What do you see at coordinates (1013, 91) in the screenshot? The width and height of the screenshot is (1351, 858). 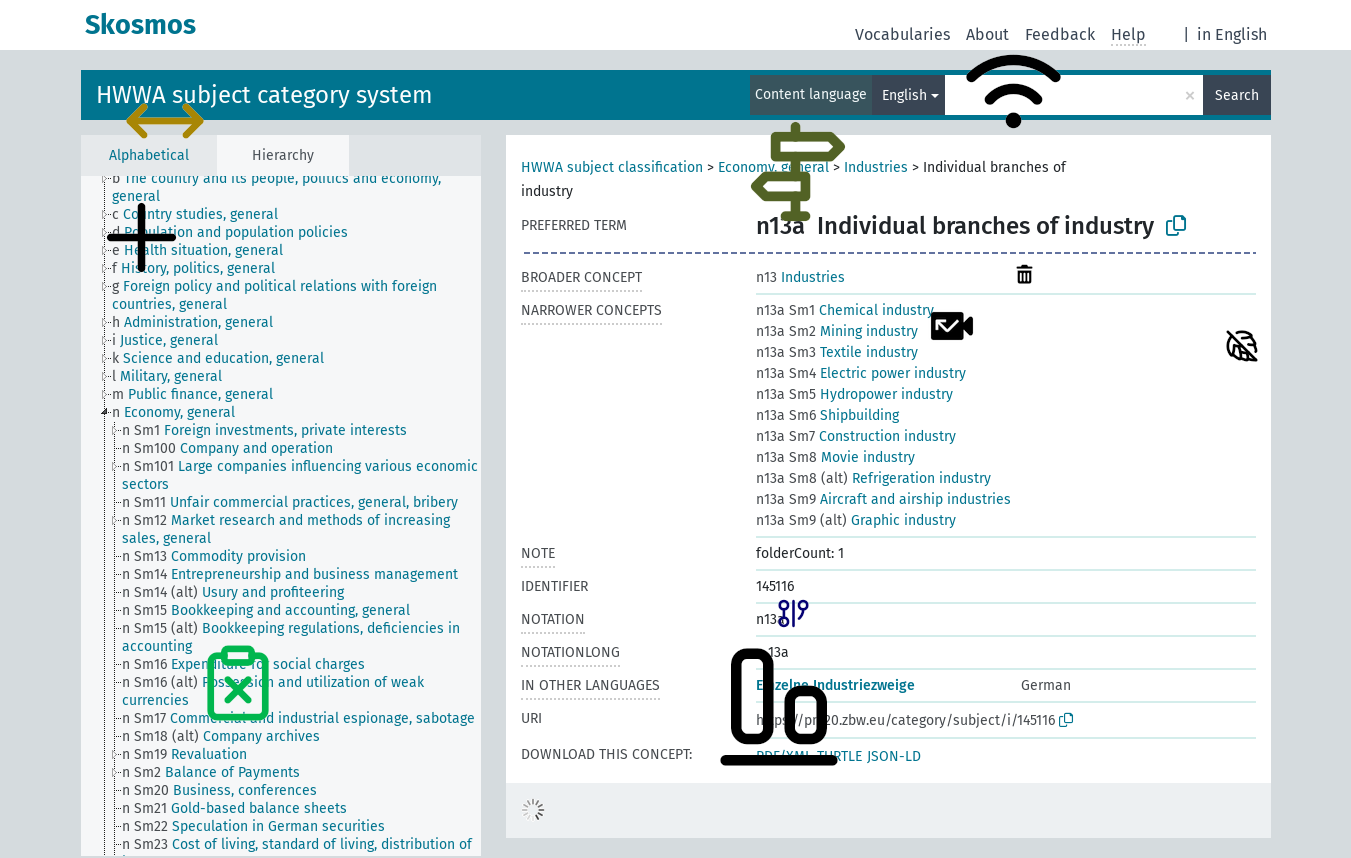 I see `indicates strong wifi connection` at bounding box center [1013, 91].